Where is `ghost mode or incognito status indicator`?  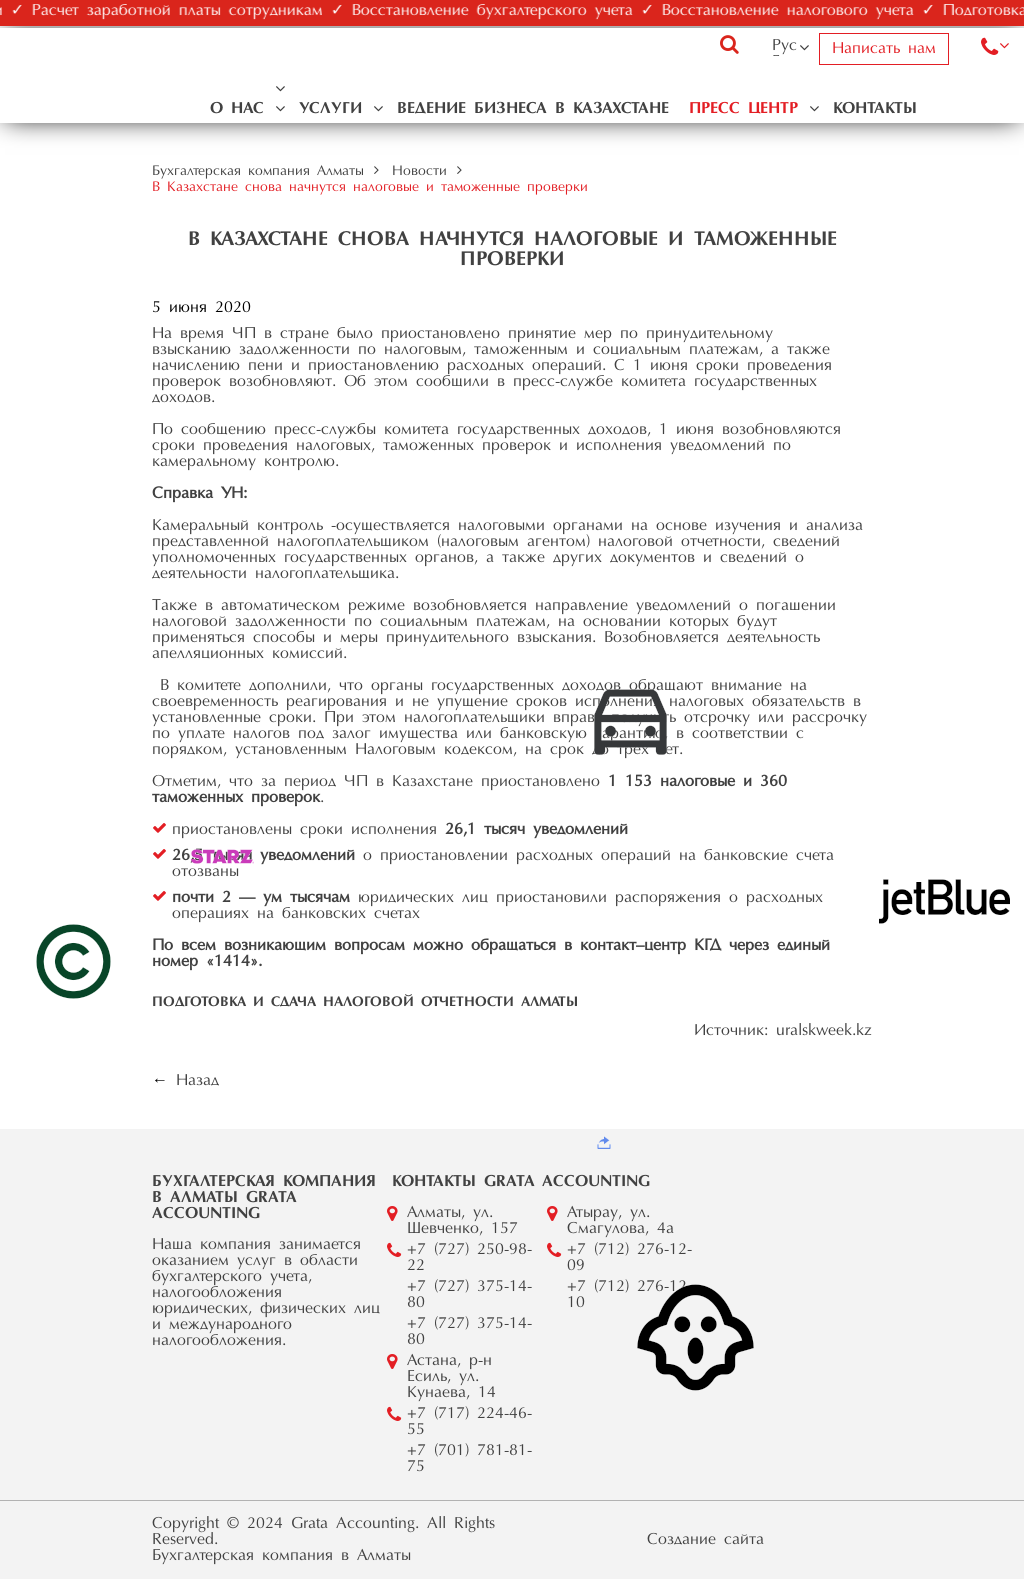 ghost mode or incognito status indicator is located at coordinates (695, 1337).